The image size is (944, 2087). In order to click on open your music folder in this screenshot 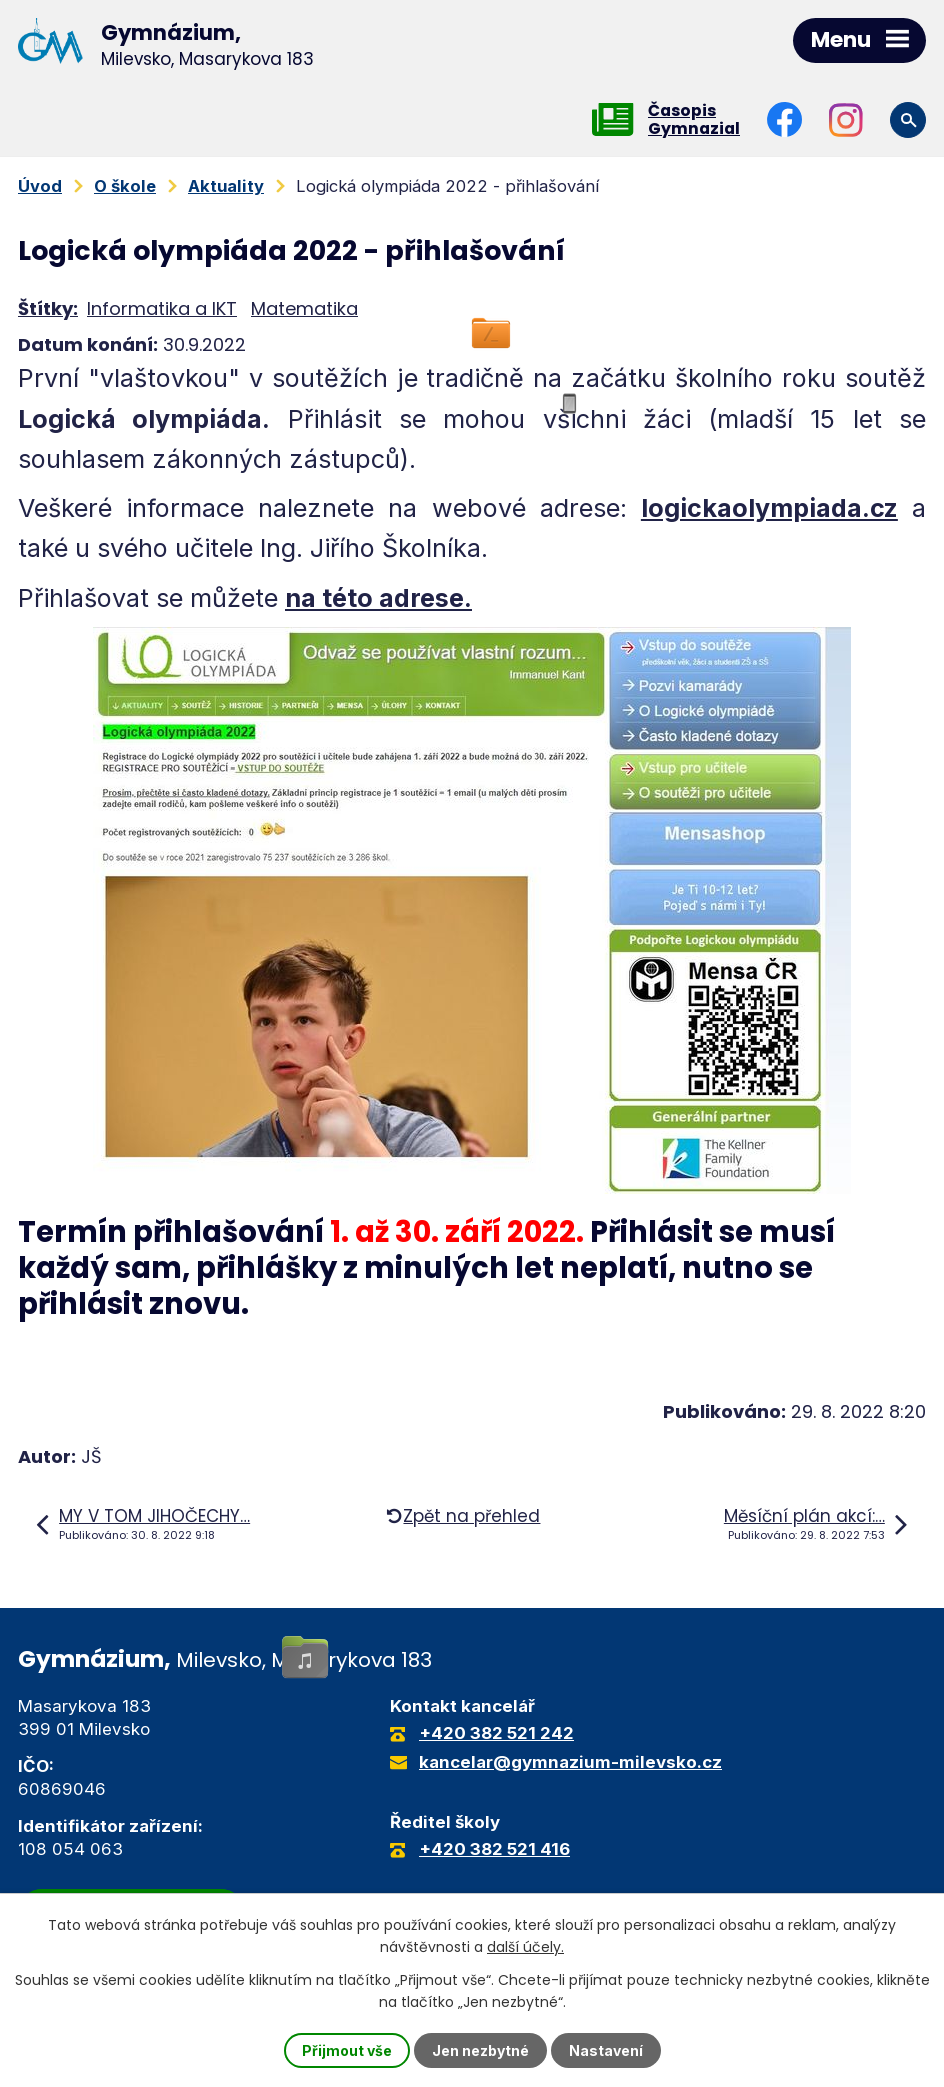, I will do `click(305, 1657)`.